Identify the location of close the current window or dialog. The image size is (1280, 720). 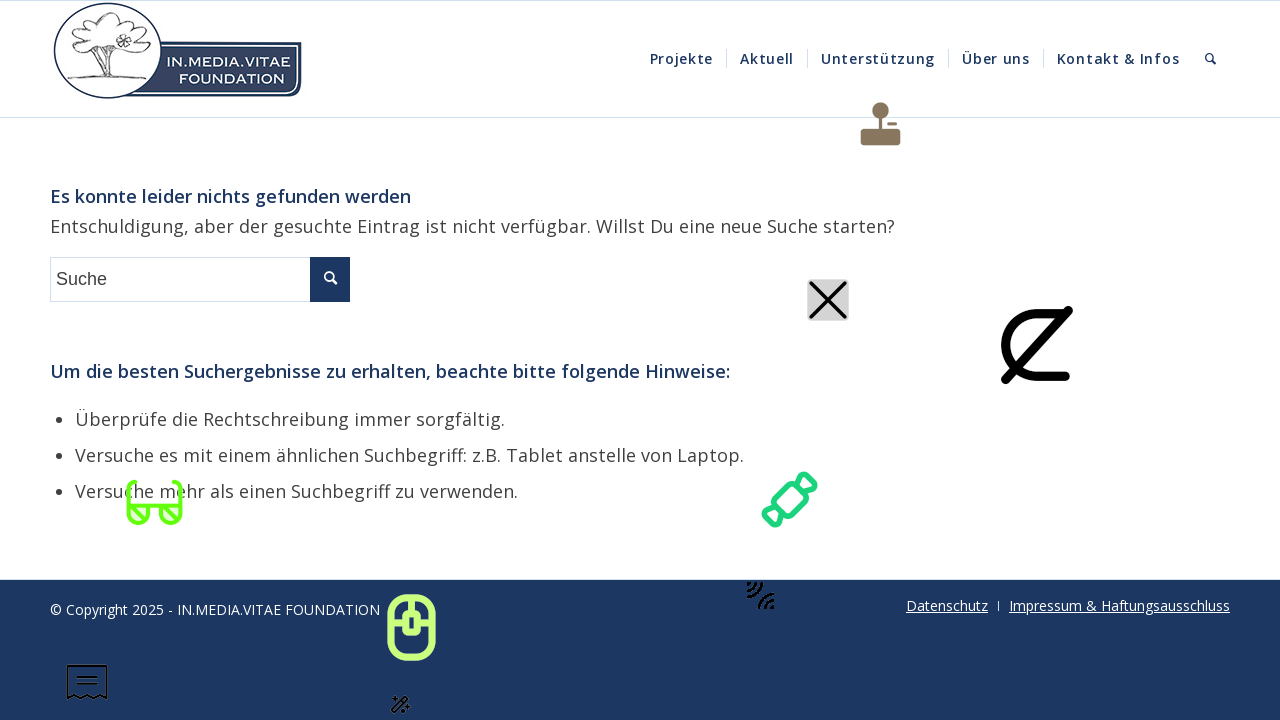
(828, 300).